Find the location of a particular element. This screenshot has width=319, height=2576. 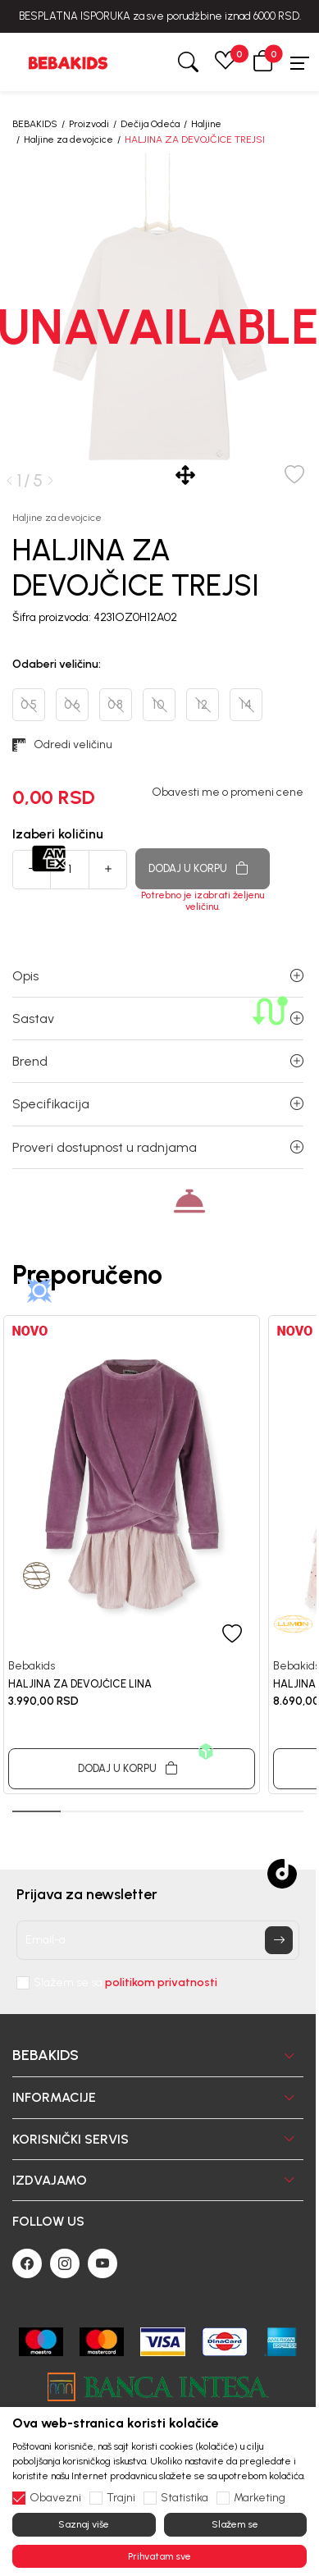

request assistance or customer service is located at coordinates (189, 1201).